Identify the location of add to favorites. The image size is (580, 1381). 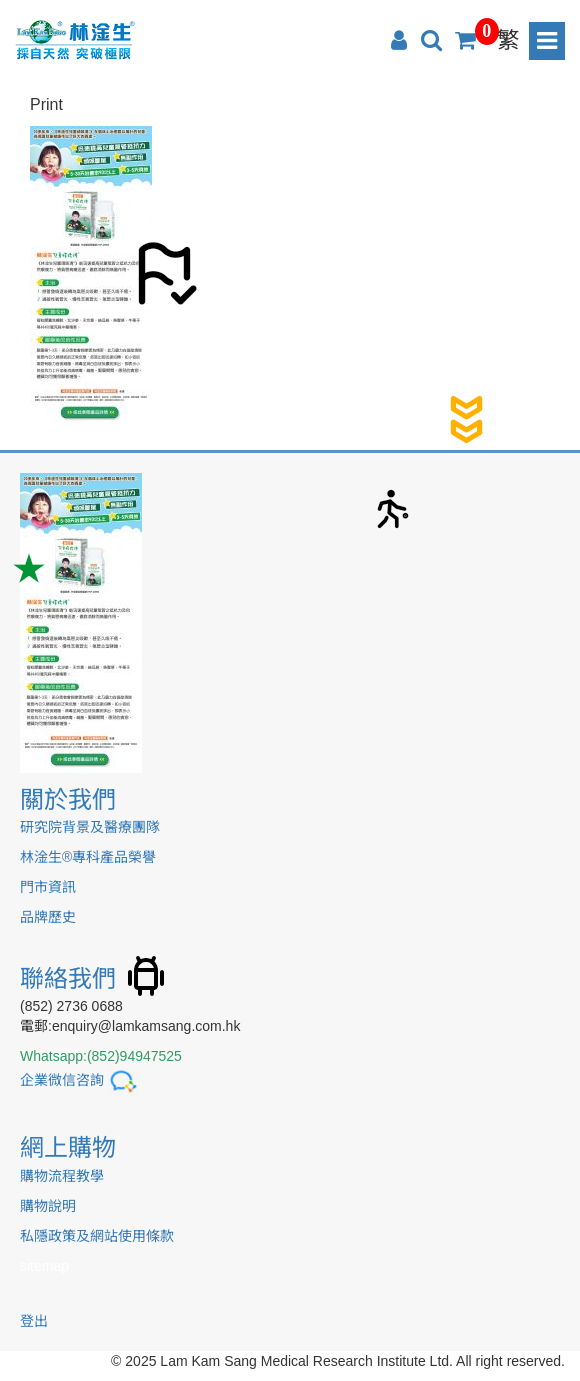
(29, 568).